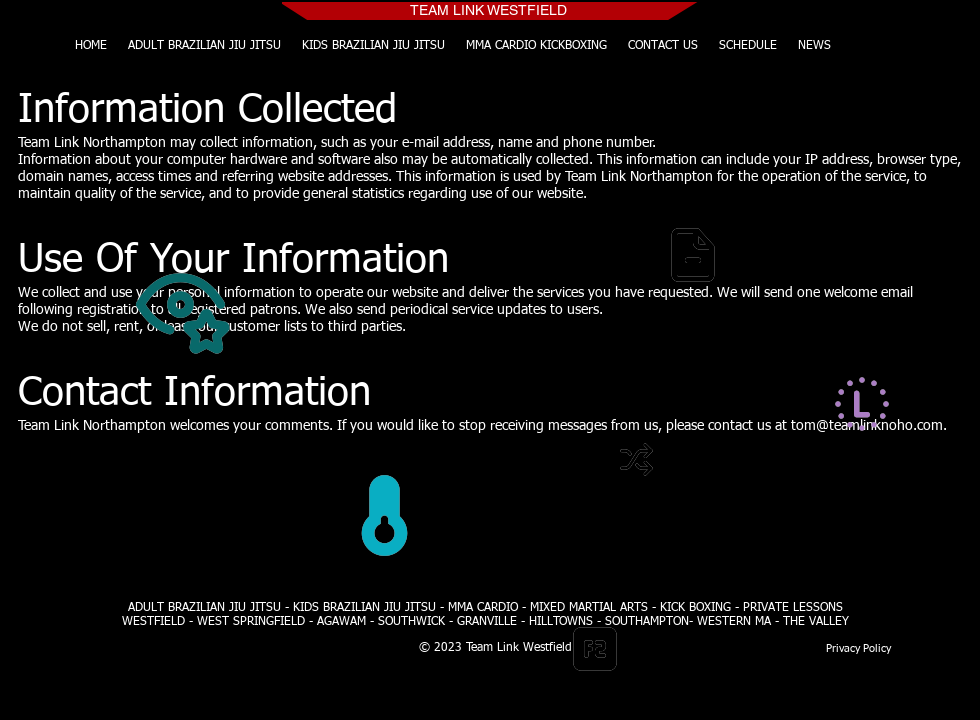  What do you see at coordinates (636, 459) in the screenshot?
I see `shuffle playlist or queue order` at bounding box center [636, 459].